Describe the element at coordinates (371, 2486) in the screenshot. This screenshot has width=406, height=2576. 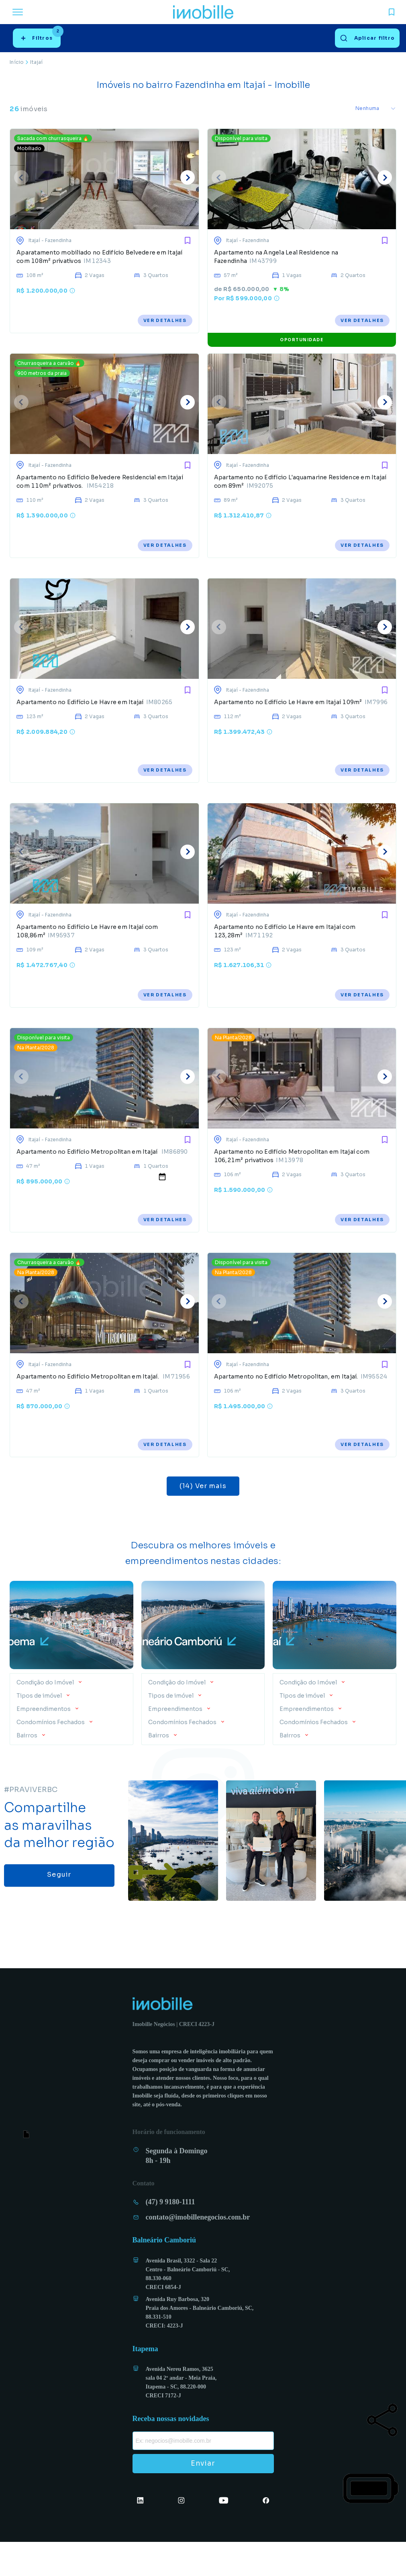
I see `indicates full battery charge` at that location.